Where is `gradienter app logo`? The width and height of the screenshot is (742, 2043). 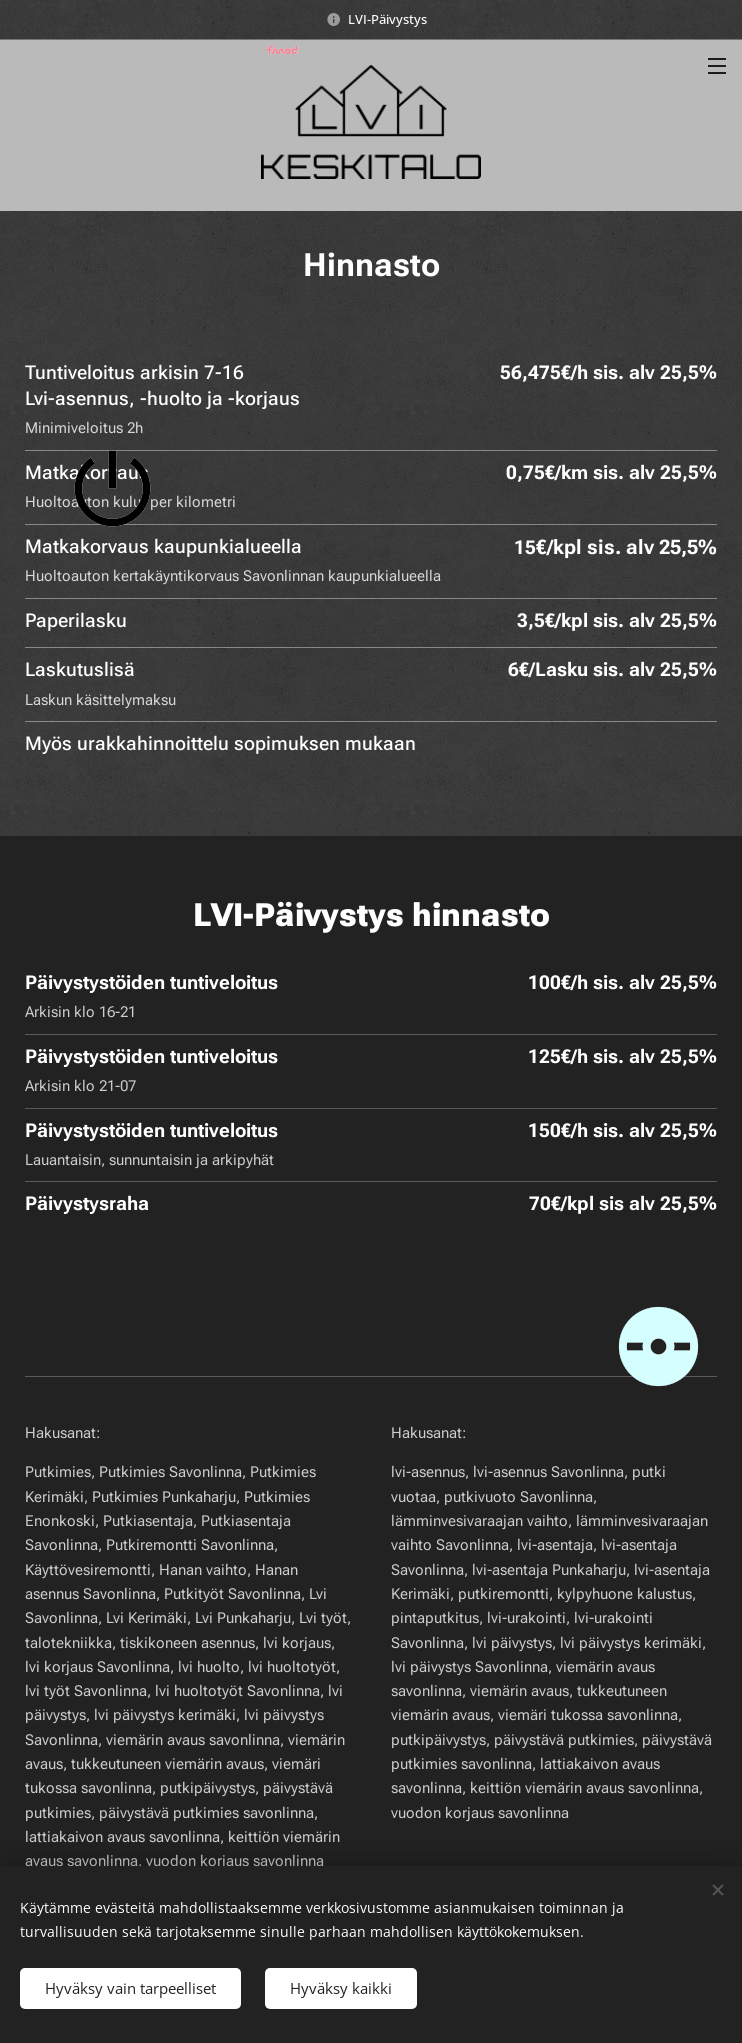 gradienter app logo is located at coordinates (658, 1346).